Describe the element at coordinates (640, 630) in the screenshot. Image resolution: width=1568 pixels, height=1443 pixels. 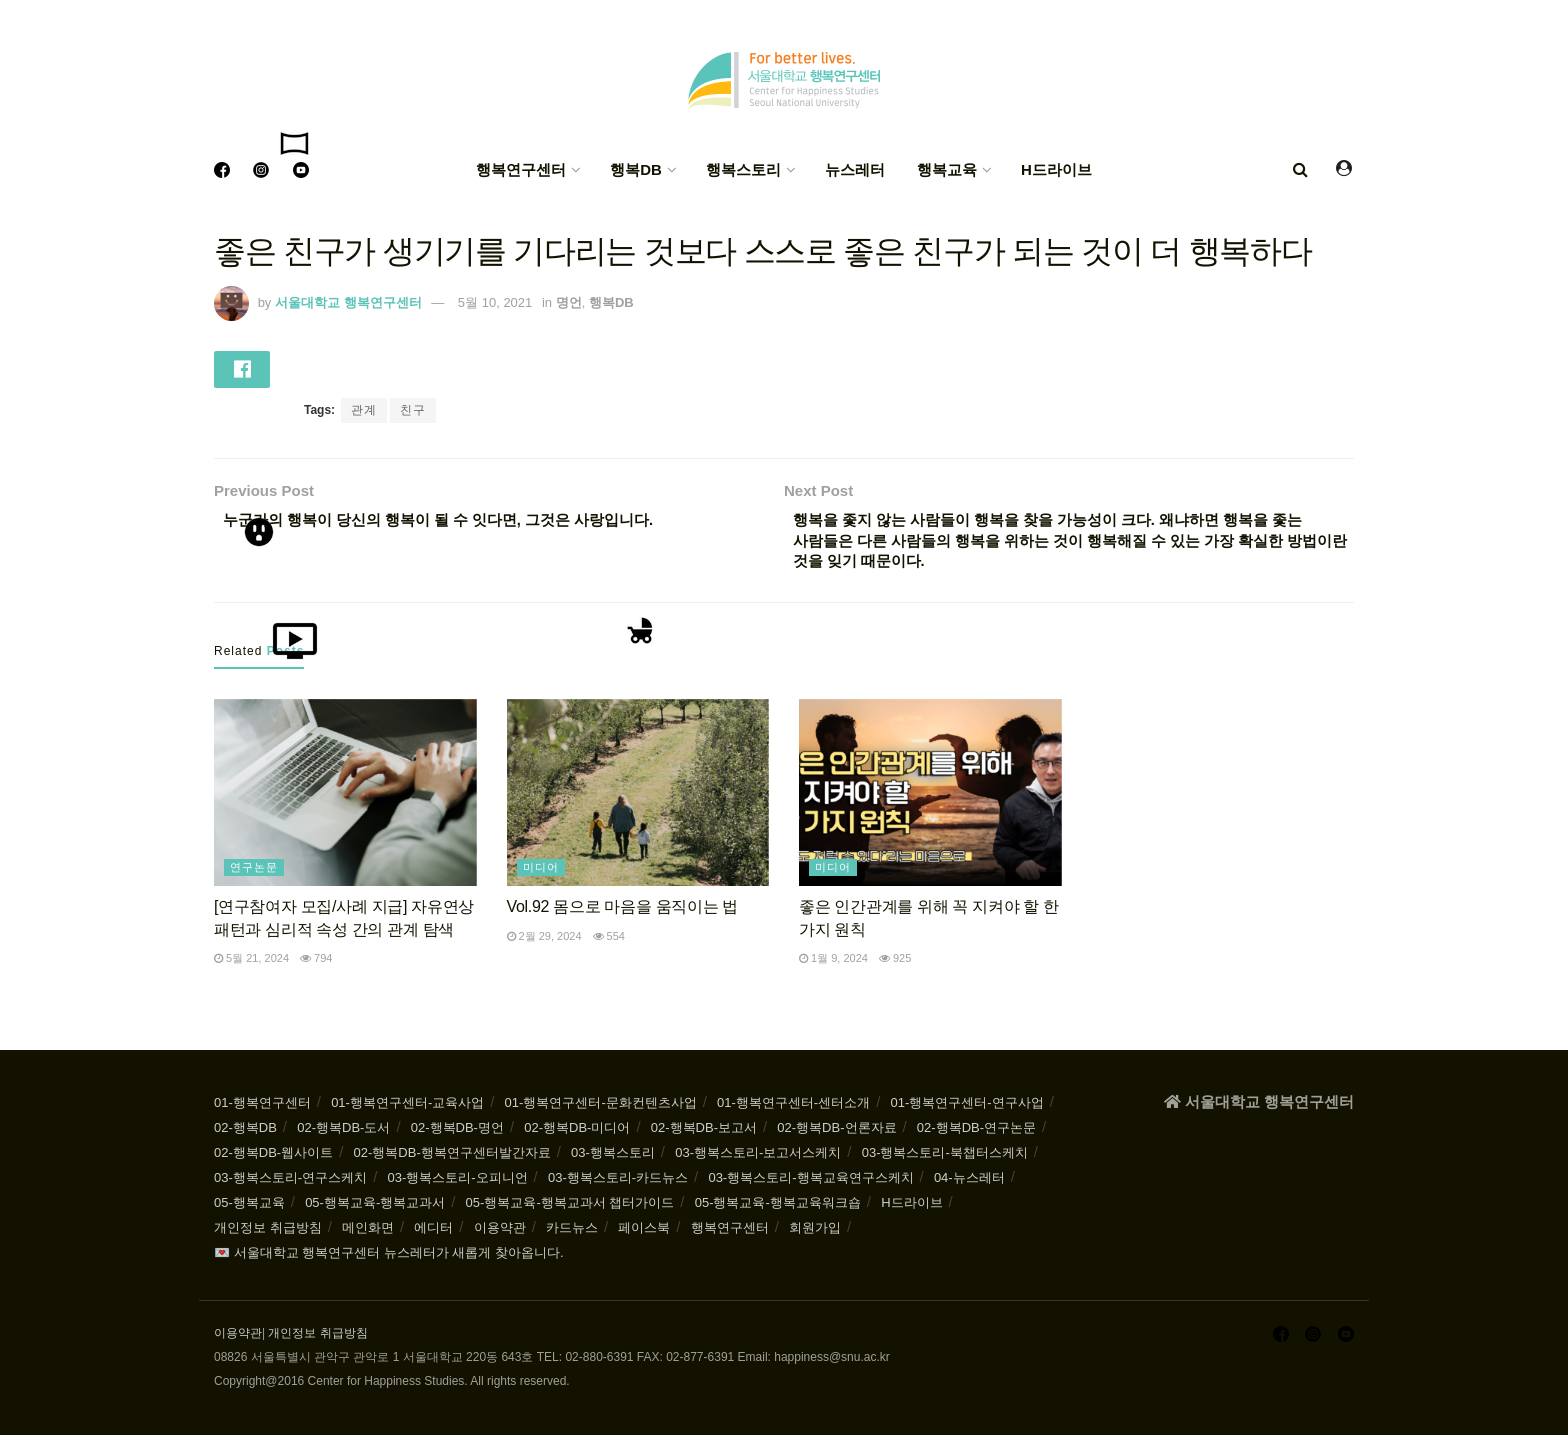
I see `indicates a child-friendly or family-friendly location` at that location.